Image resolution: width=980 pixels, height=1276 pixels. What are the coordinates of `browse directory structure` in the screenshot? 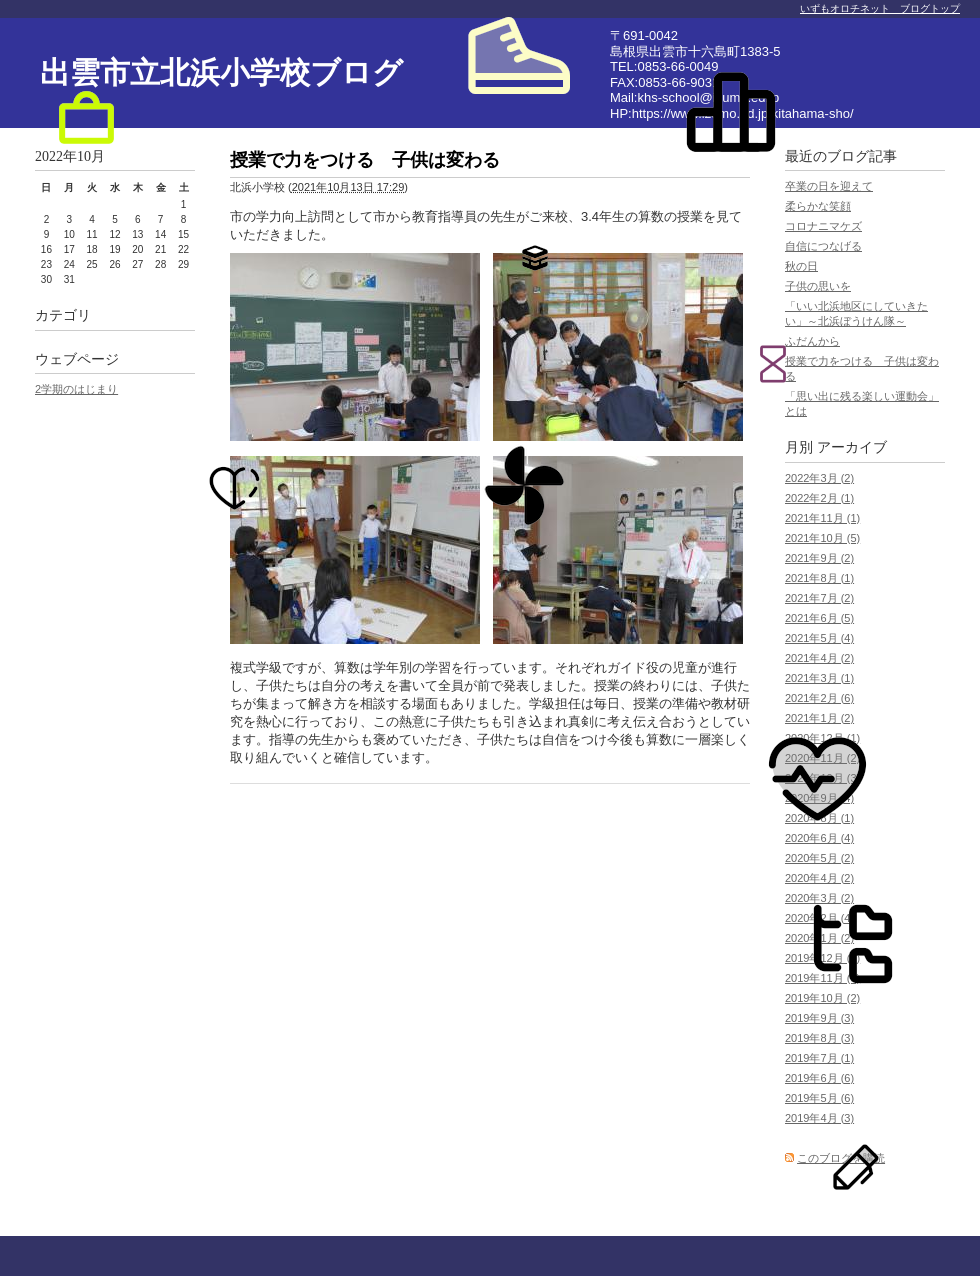 It's located at (853, 944).